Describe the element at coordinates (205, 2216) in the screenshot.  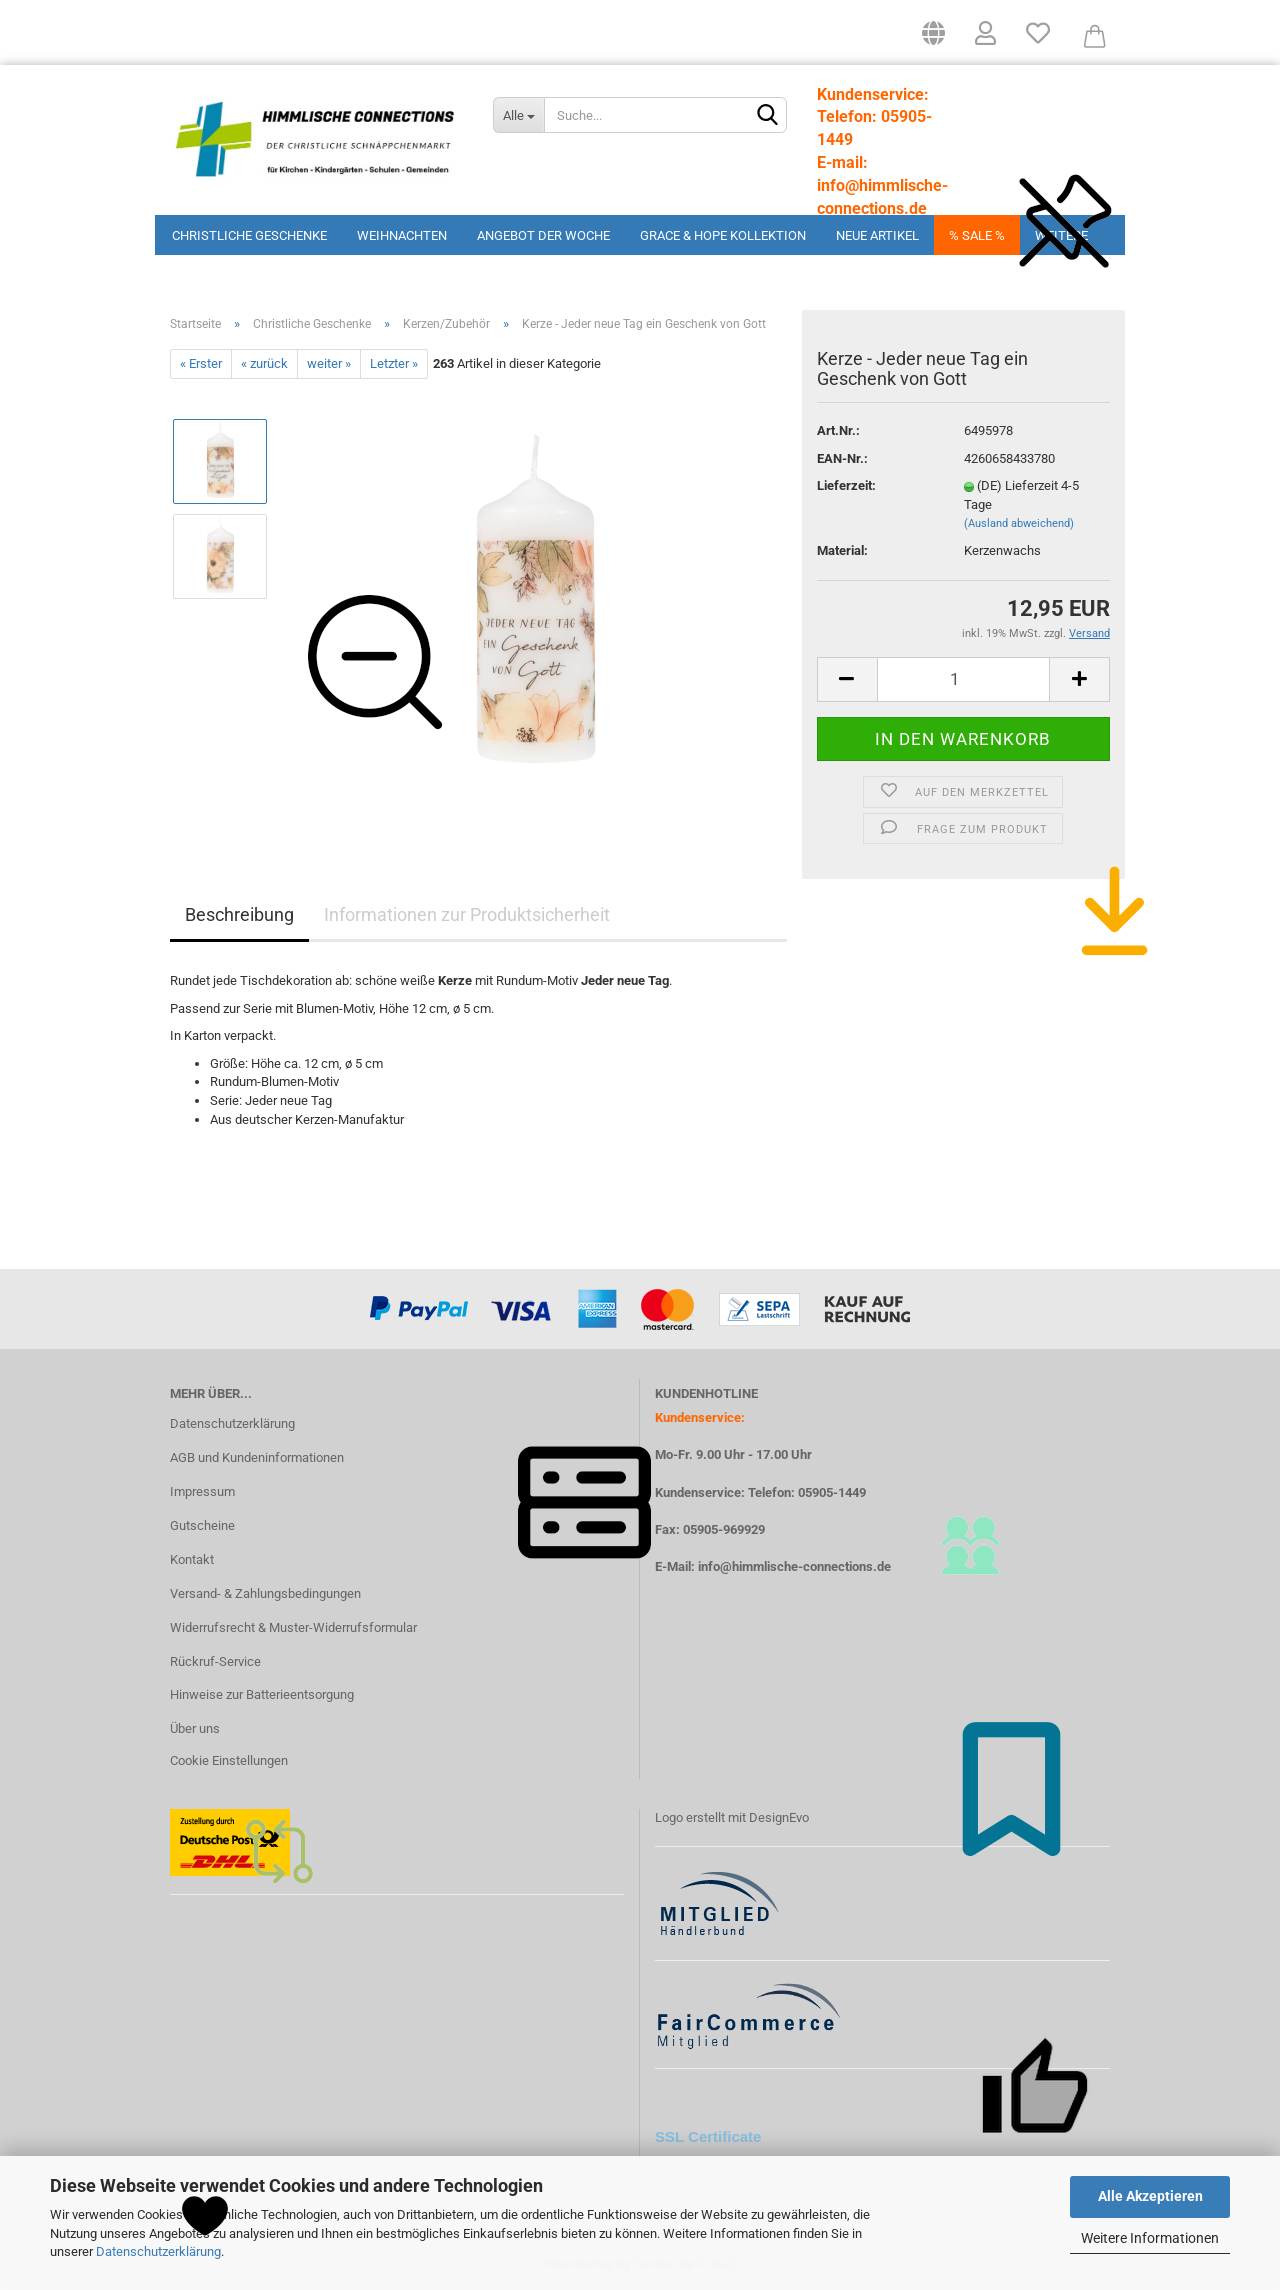
I see `indicates an item has been liked or favorited` at that location.